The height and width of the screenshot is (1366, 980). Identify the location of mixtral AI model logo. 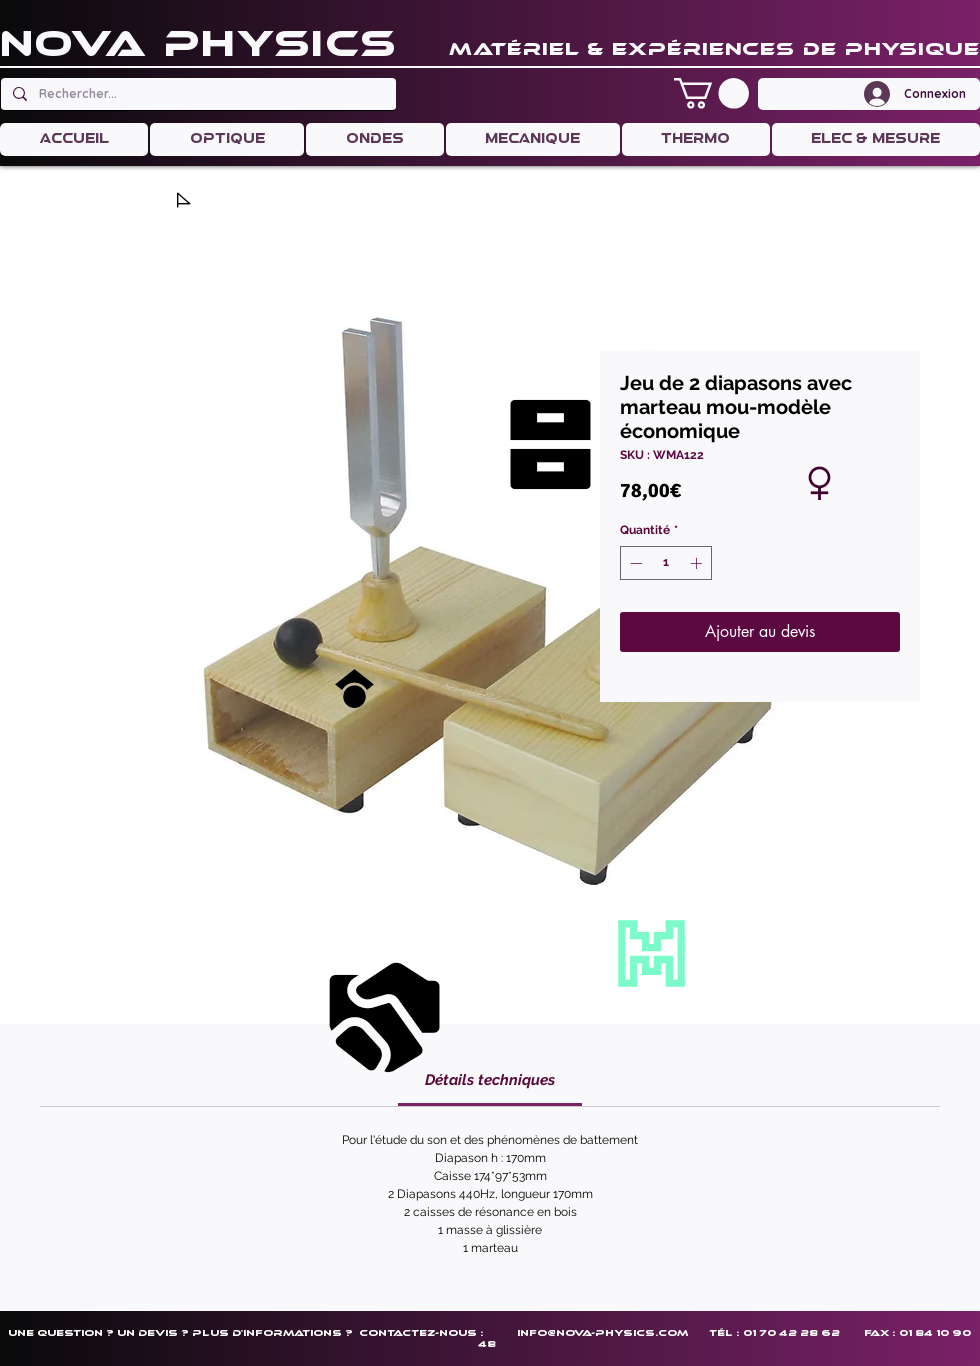
(651, 953).